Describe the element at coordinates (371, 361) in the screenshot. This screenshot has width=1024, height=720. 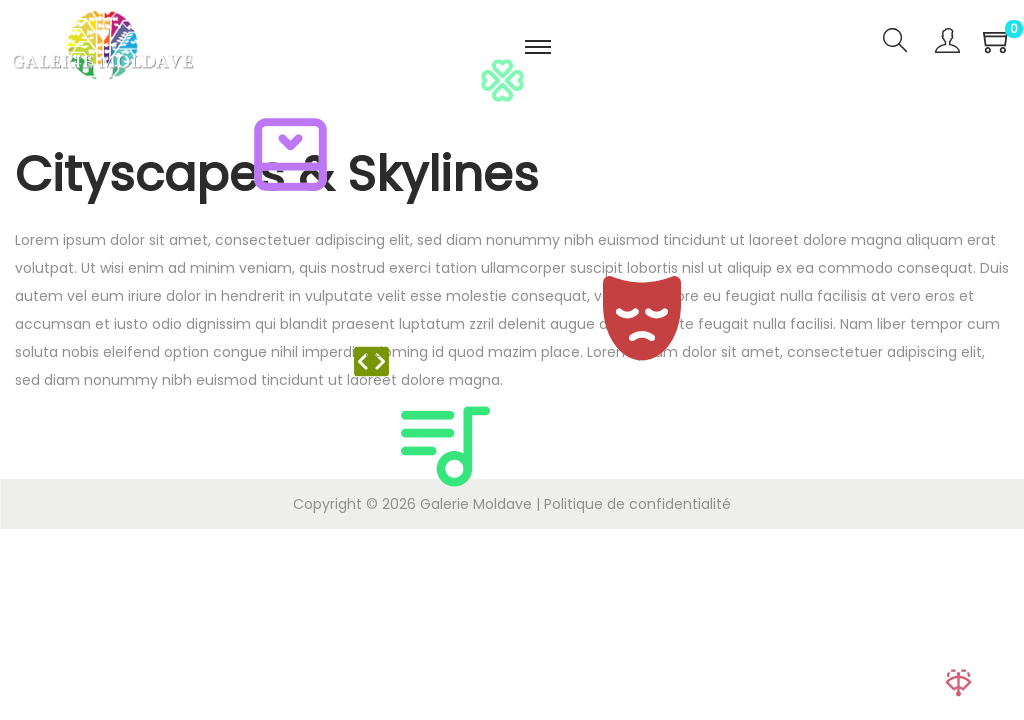
I see `view or edit source code` at that location.